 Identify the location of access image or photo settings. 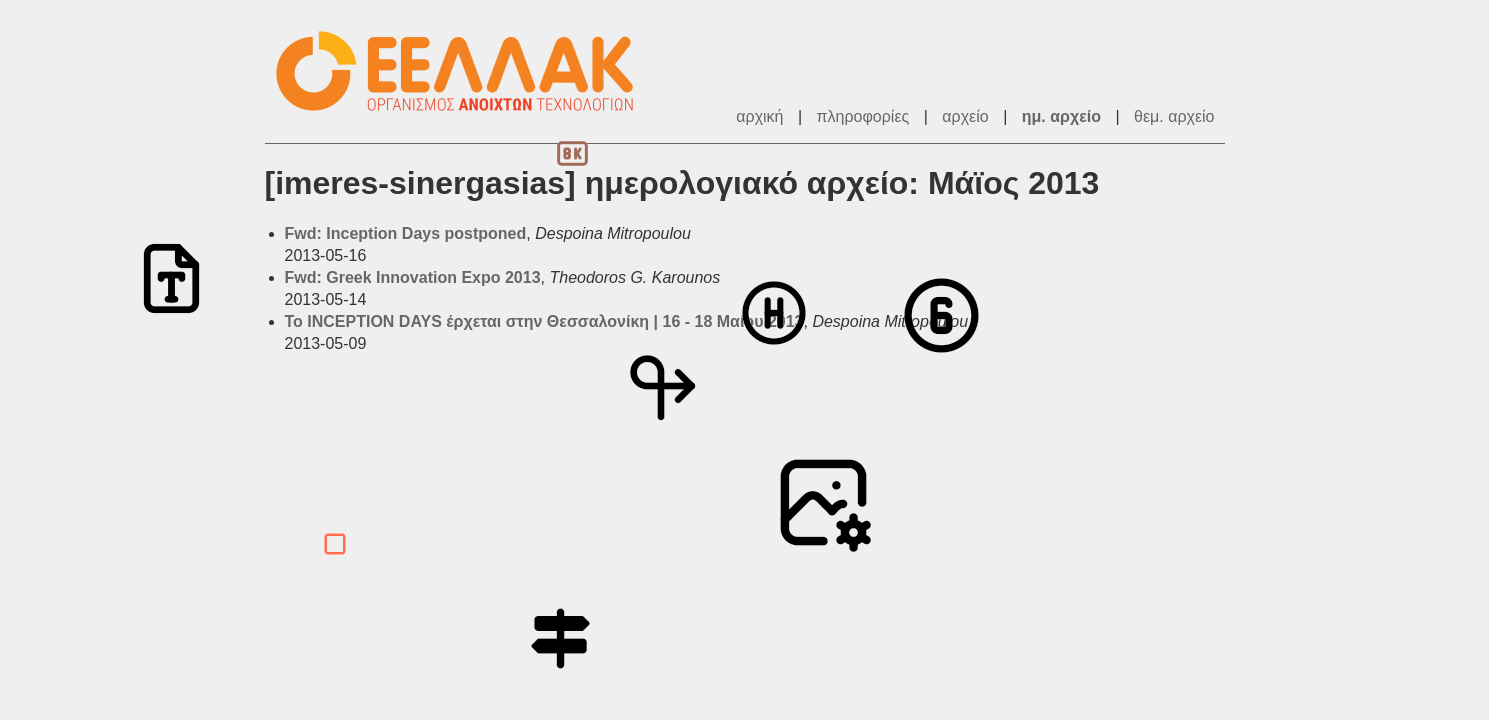
(823, 502).